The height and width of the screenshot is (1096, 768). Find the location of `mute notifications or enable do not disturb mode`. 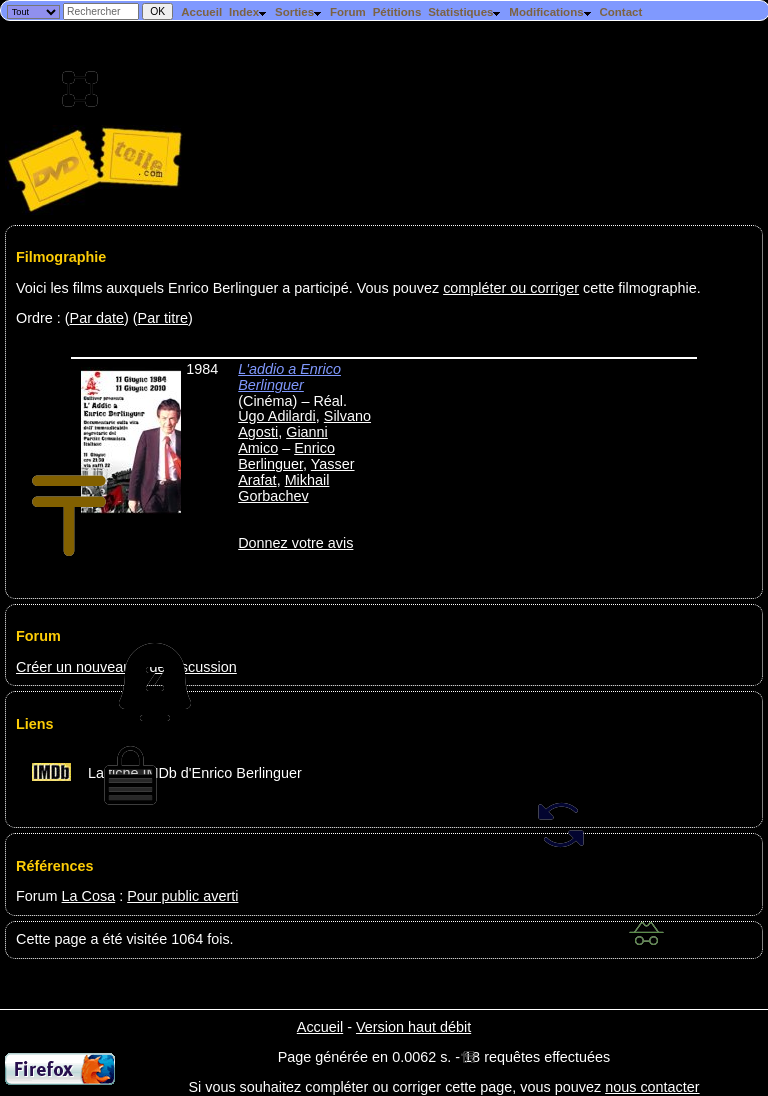

mute notifications or enable do not disturb mode is located at coordinates (155, 682).